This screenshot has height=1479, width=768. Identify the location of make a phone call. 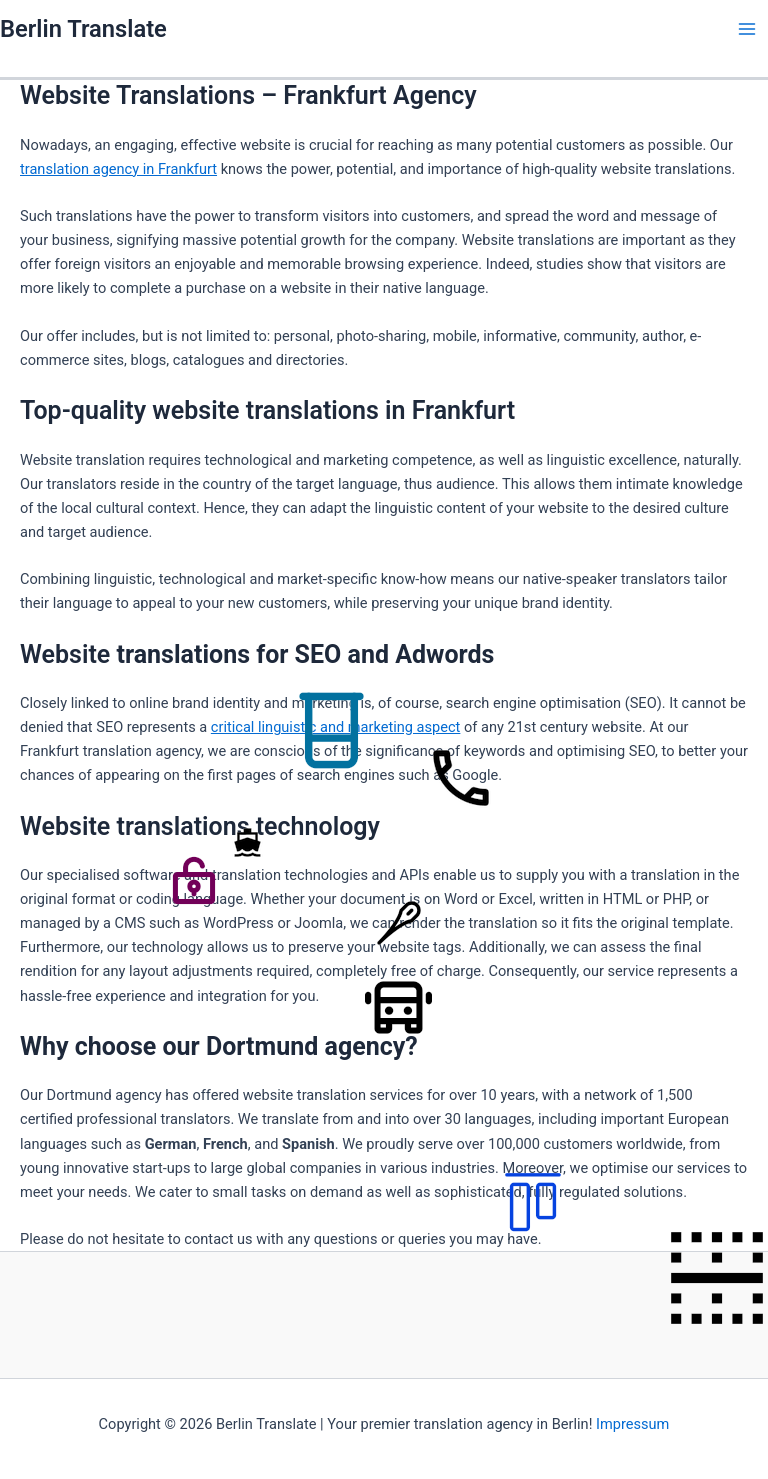
(461, 778).